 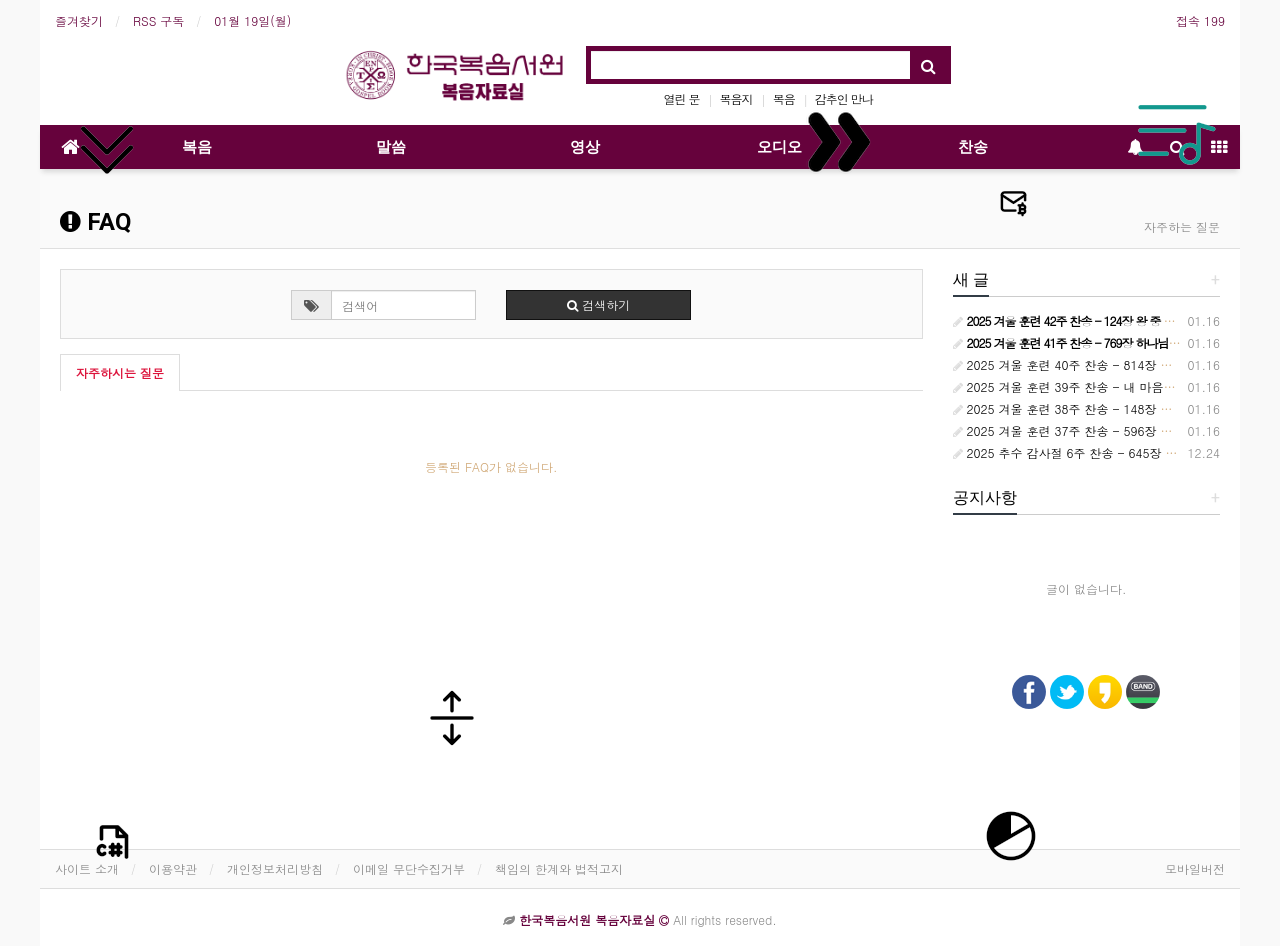 What do you see at coordinates (1172, 130) in the screenshot?
I see `view your playlist` at bounding box center [1172, 130].